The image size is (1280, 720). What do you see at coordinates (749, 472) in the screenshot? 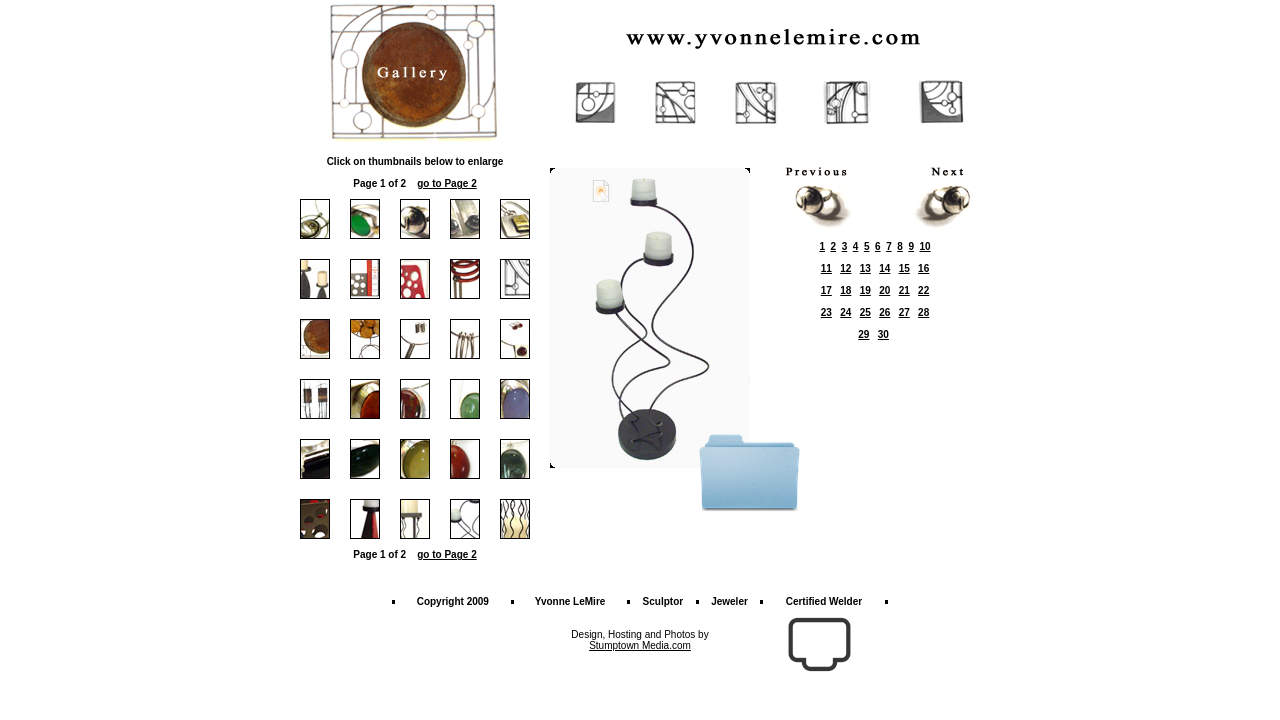
I see `organize media files in a catalog folder` at bounding box center [749, 472].